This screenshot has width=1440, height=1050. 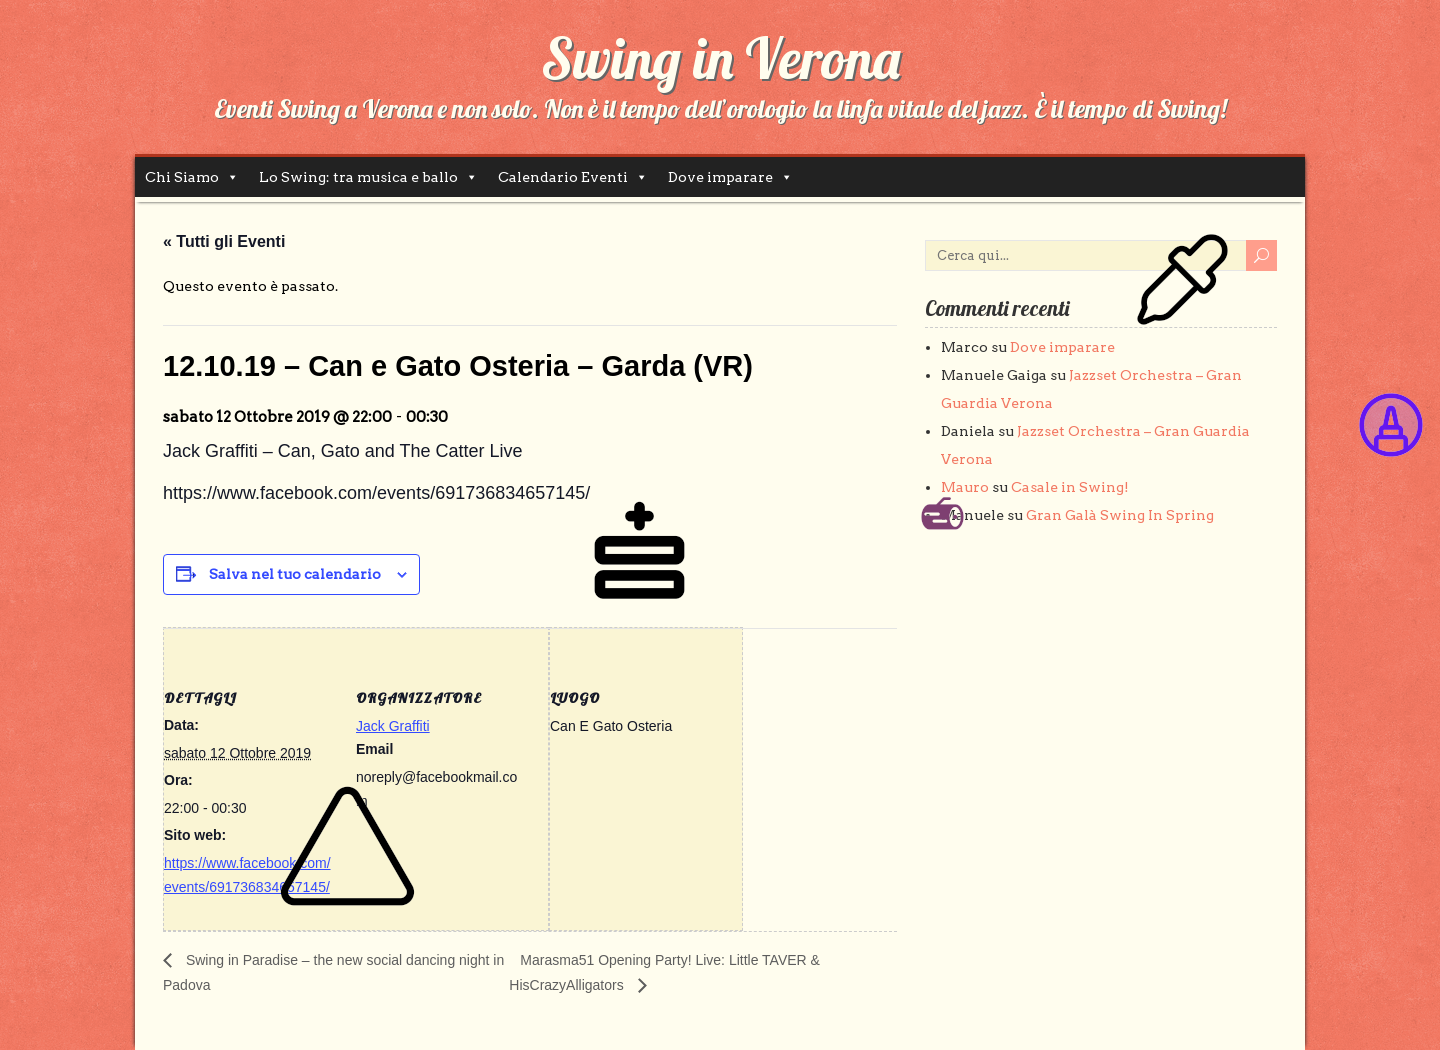 I want to click on select marker or highlighter tool, so click(x=1391, y=425).